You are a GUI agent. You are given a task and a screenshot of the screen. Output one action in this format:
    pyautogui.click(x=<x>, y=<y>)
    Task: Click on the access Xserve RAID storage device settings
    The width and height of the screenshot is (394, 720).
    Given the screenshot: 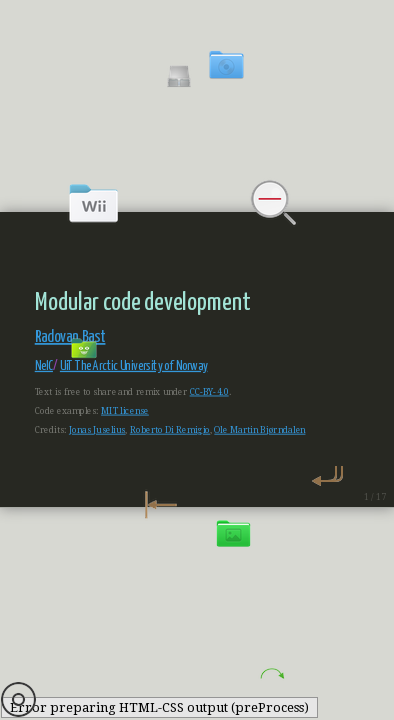 What is the action you would take?
    pyautogui.click(x=179, y=76)
    